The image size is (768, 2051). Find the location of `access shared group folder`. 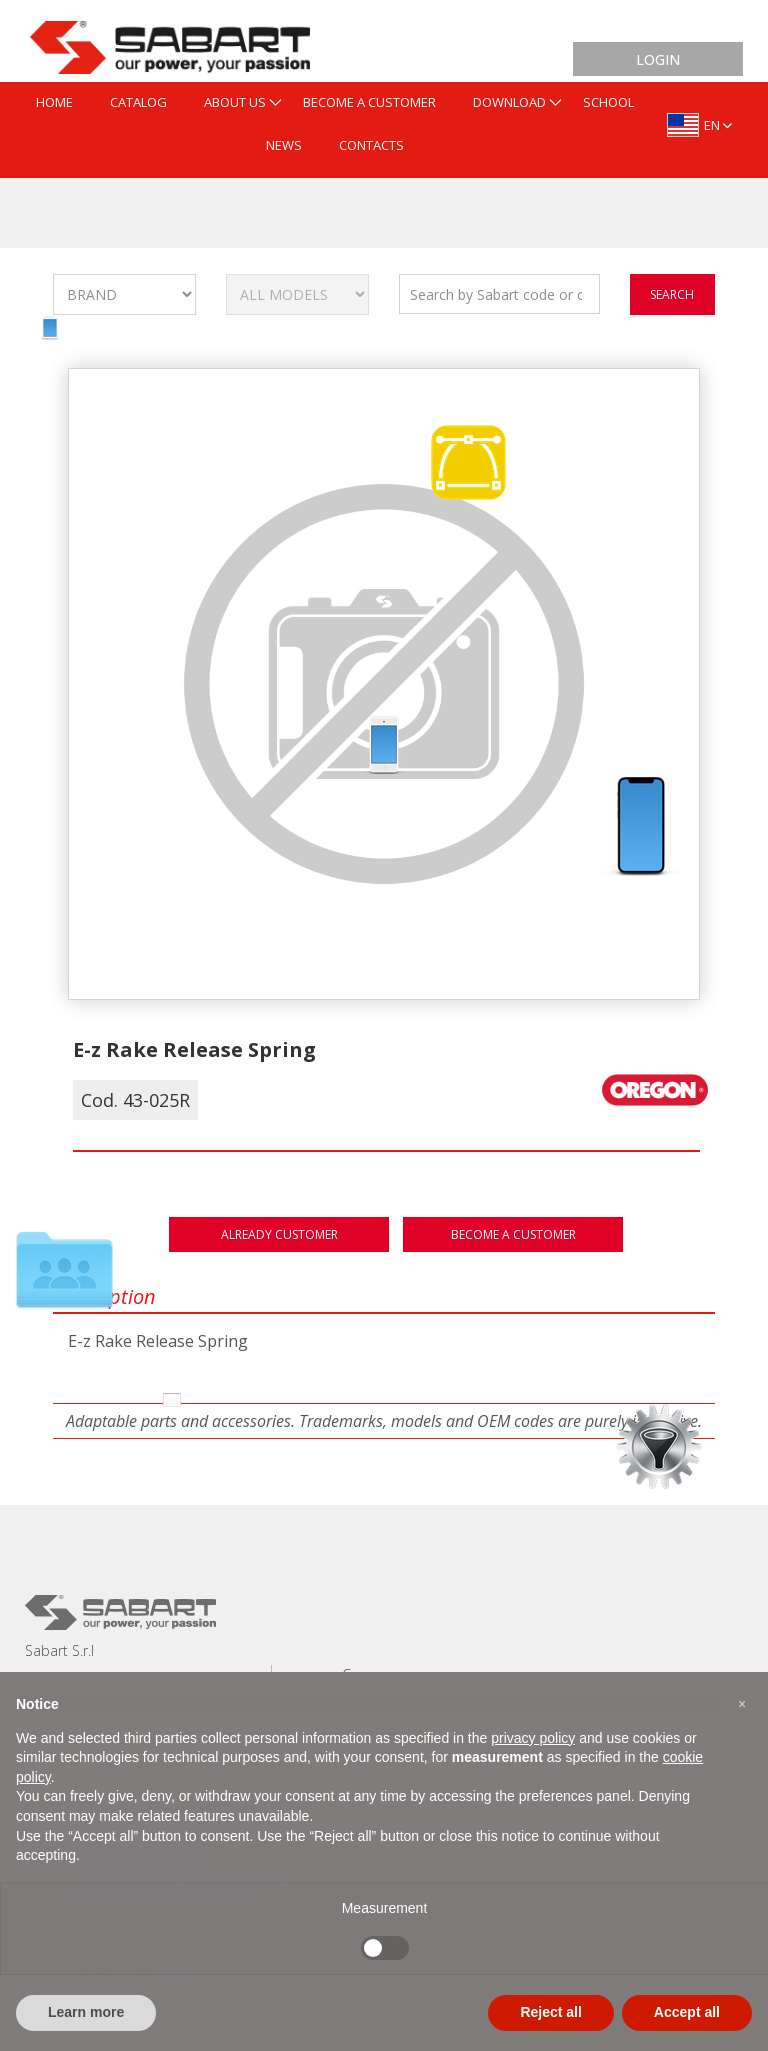

access shared group folder is located at coordinates (64, 1269).